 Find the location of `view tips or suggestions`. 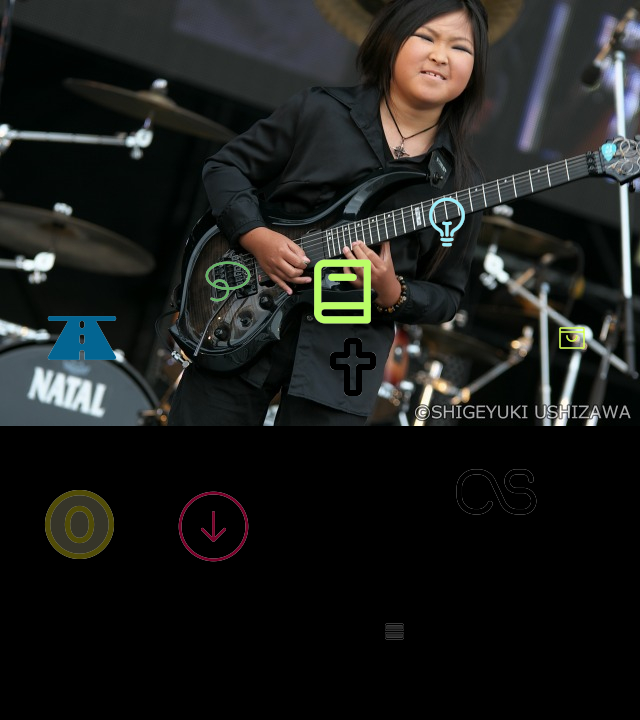

view tips or suggestions is located at coordinates (447, 222).